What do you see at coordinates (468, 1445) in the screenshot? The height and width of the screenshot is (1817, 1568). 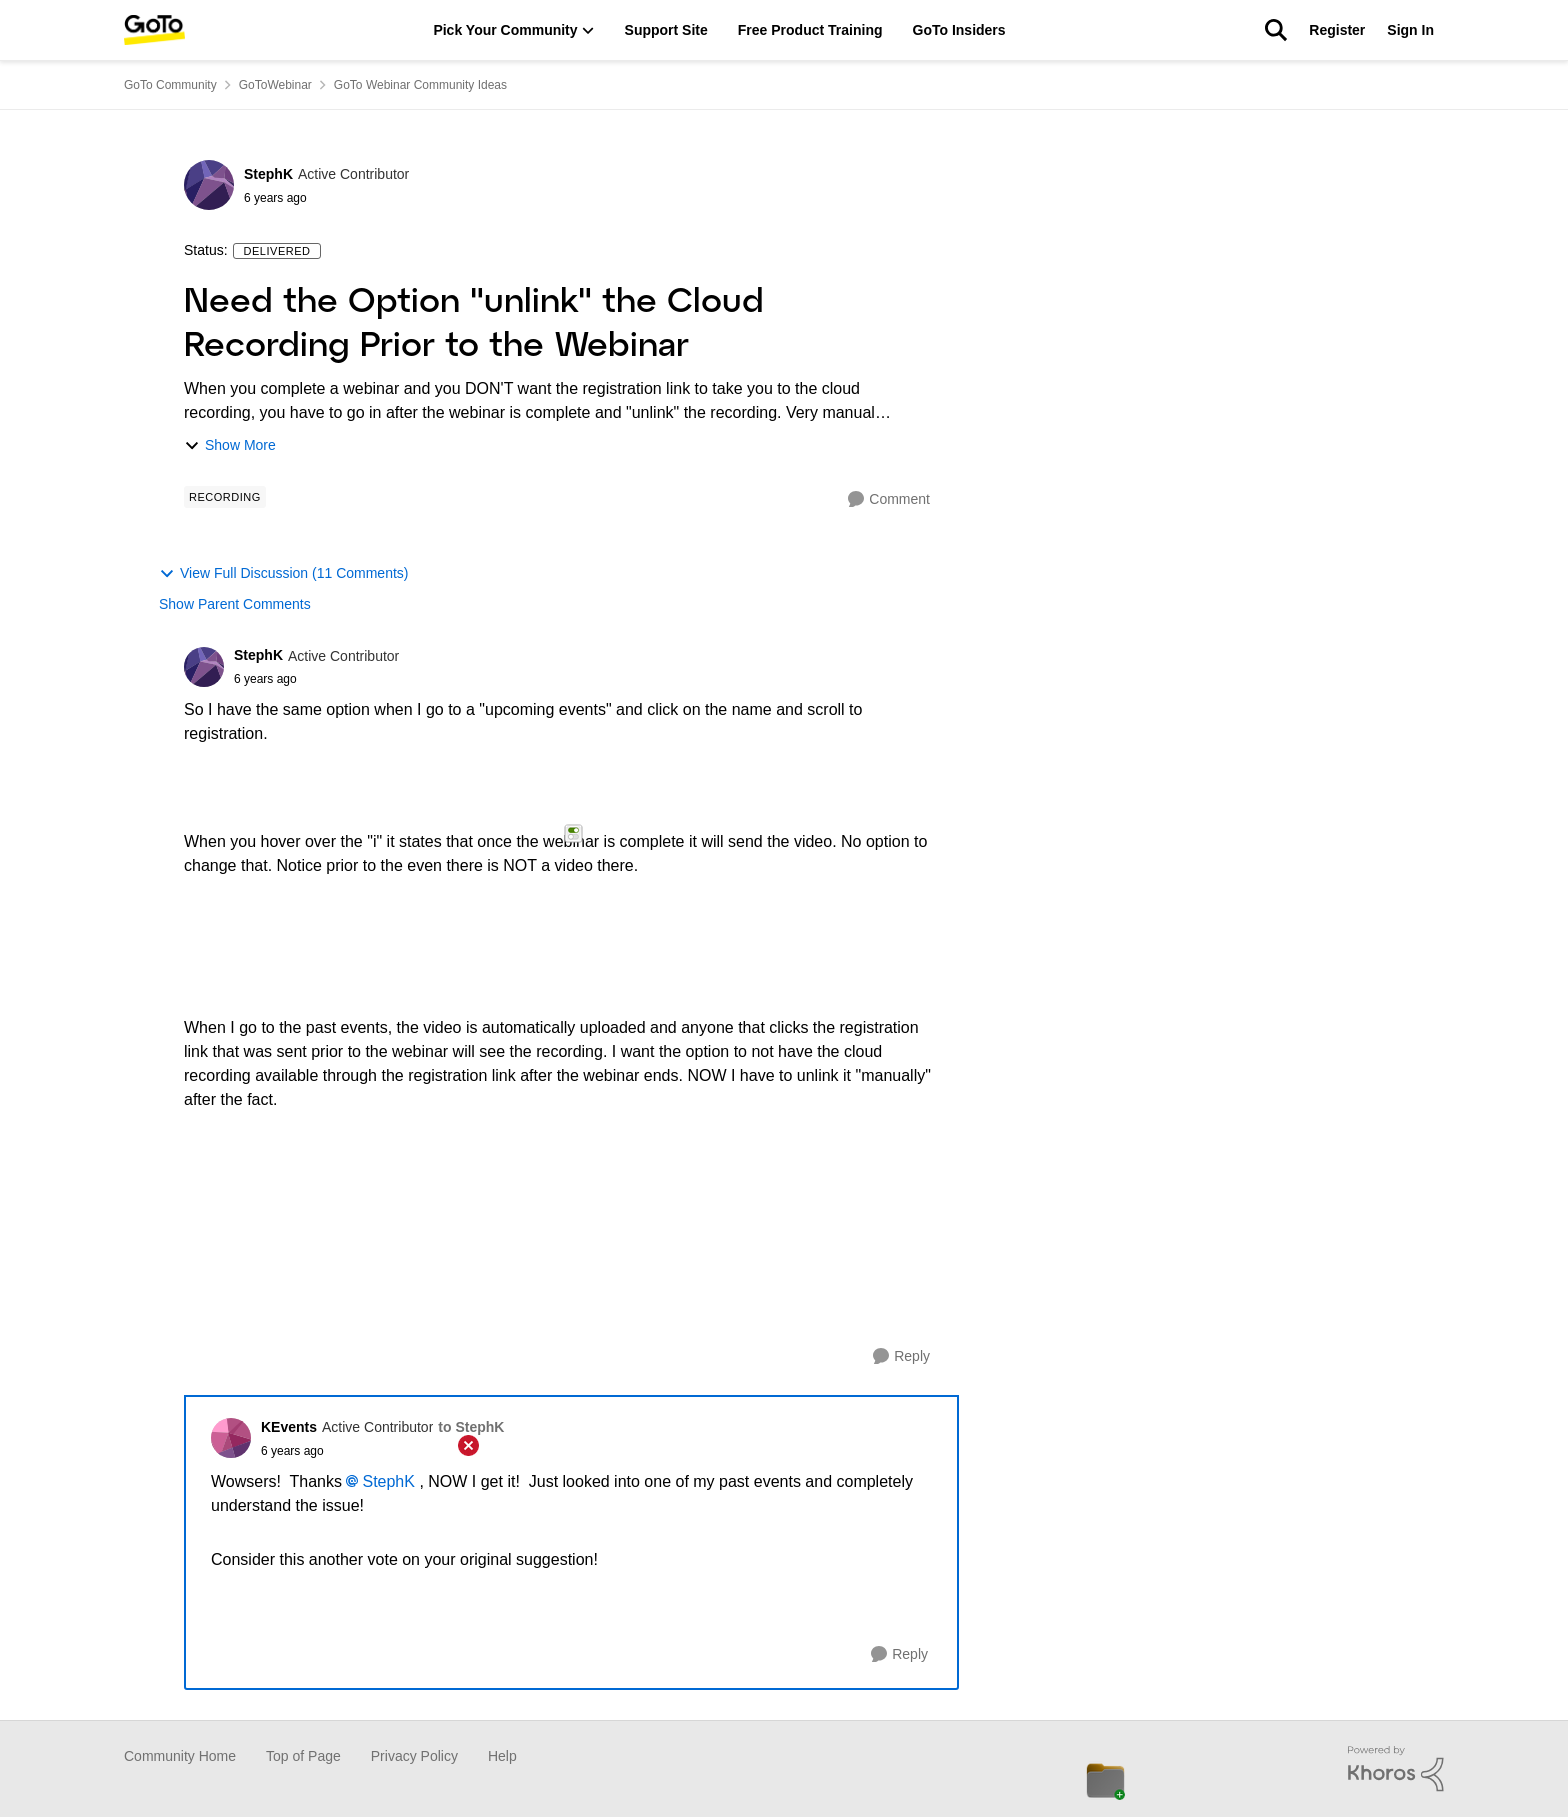 I see `close the current window` at bounding box center [468, 1445].